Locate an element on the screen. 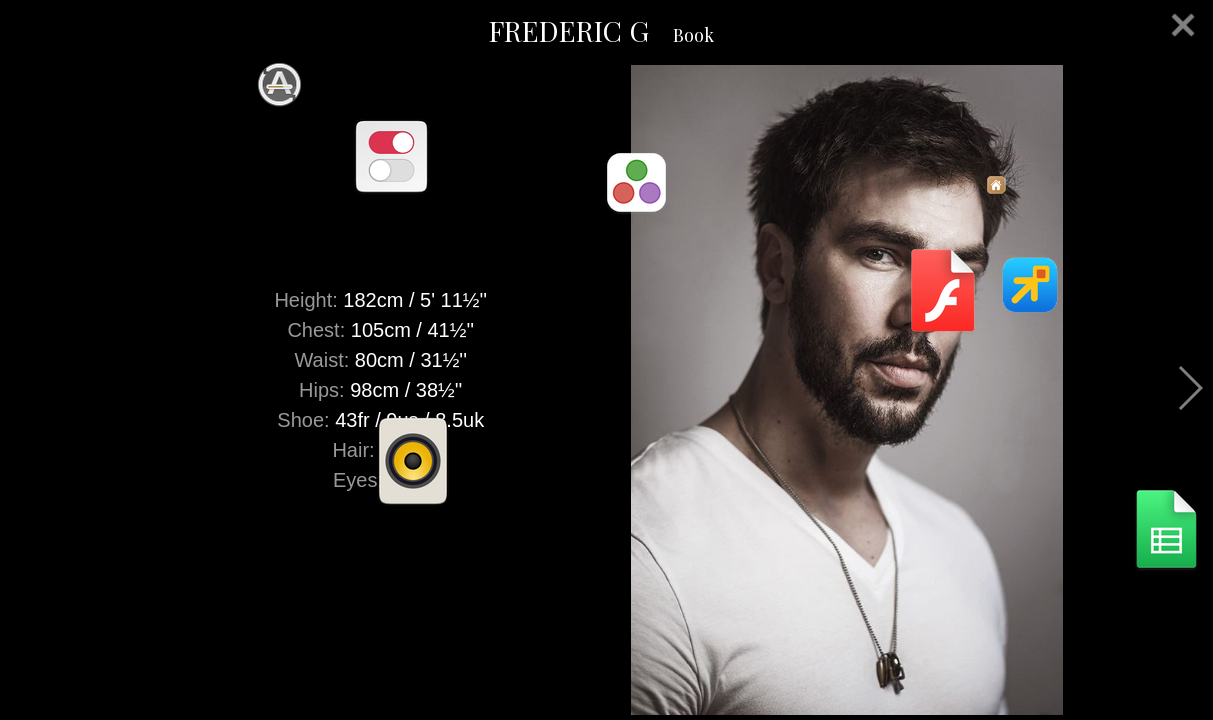 The height and width of the screenshot is (720, 1213). open the julia programming language app is located at coordinates (636, 182).